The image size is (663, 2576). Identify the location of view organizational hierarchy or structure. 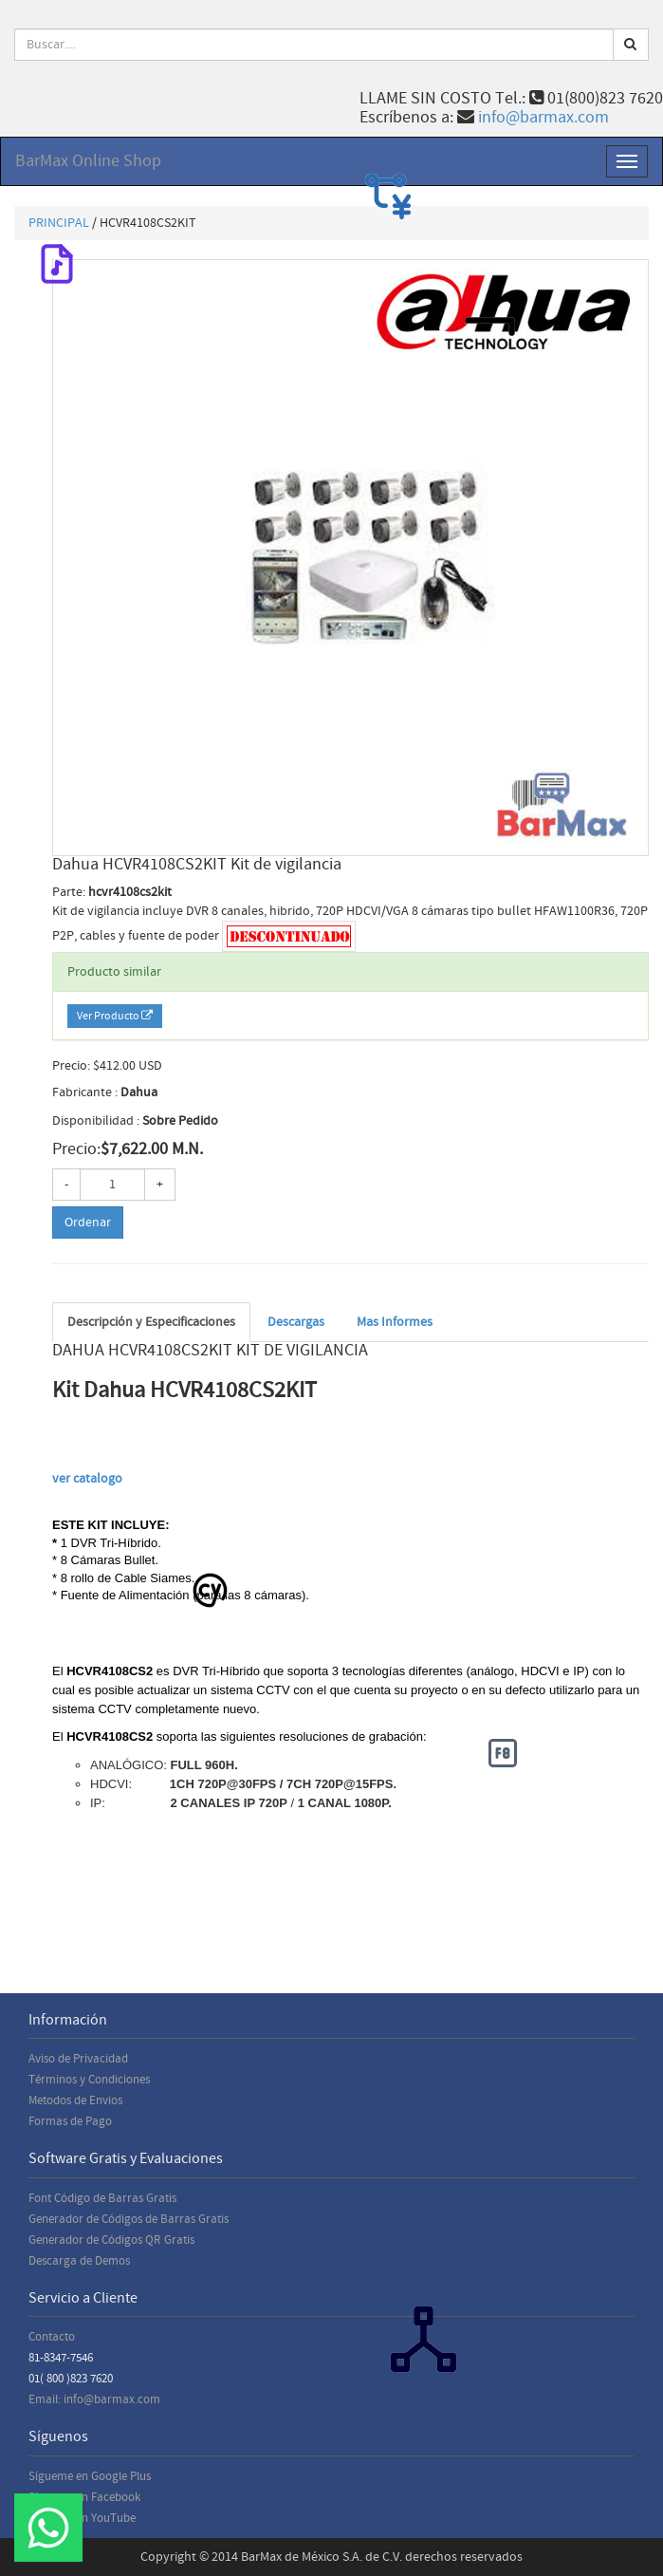
(423, 2339).